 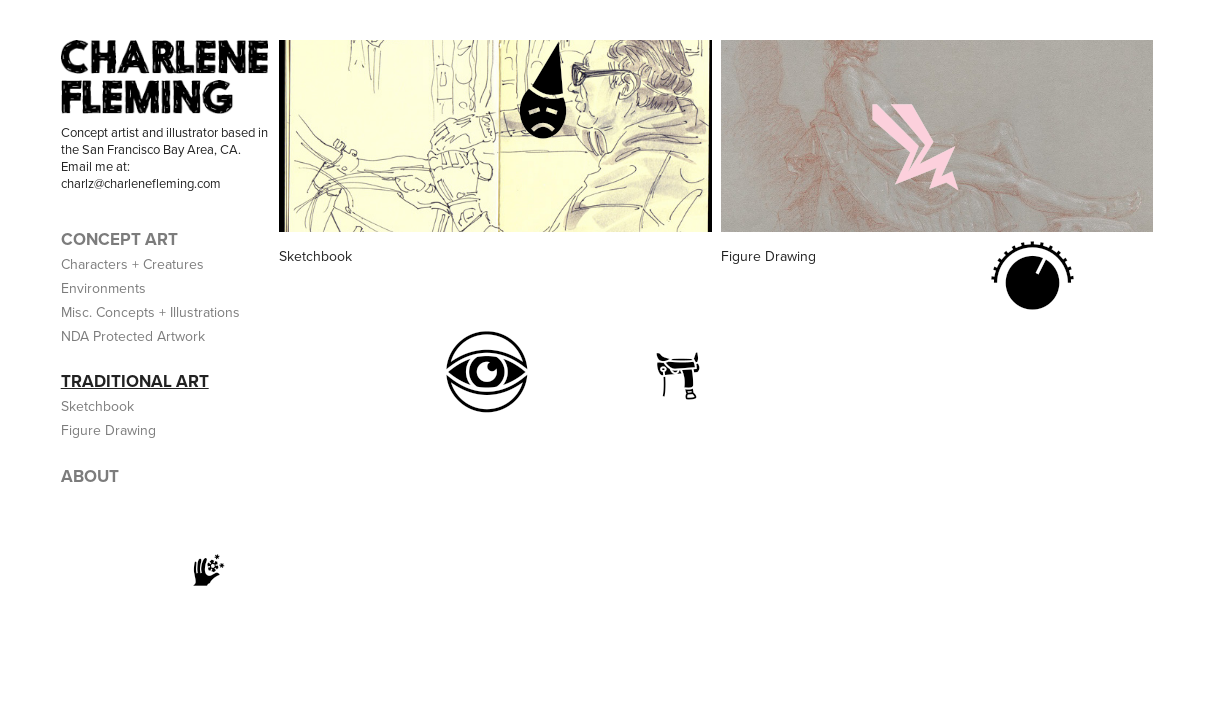 What do you see at coordinates (915, 147) in the screenshot?
I see `activate focus mode or concentration boost` at bounding box center [915, 147].